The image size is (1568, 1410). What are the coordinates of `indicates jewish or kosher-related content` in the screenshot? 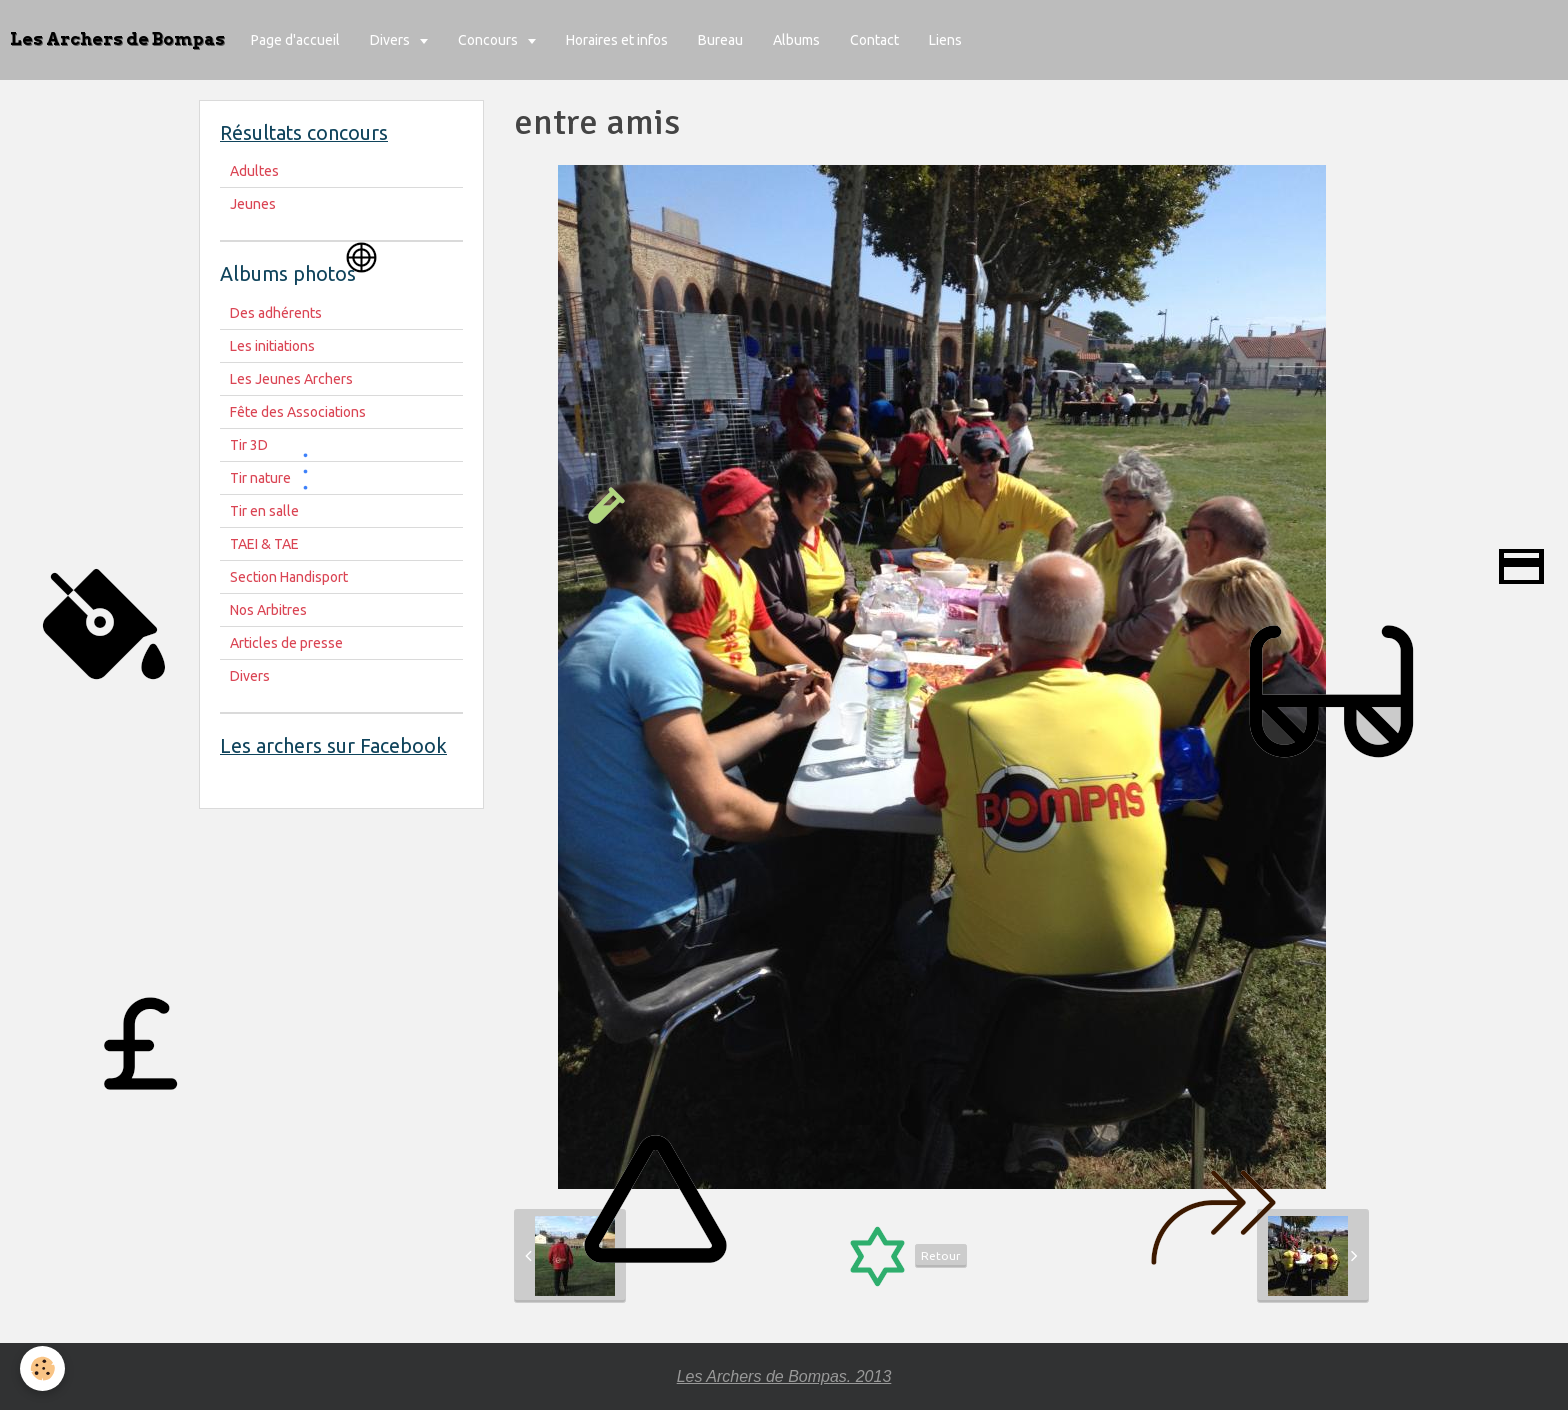 It's located at (877, 1256).